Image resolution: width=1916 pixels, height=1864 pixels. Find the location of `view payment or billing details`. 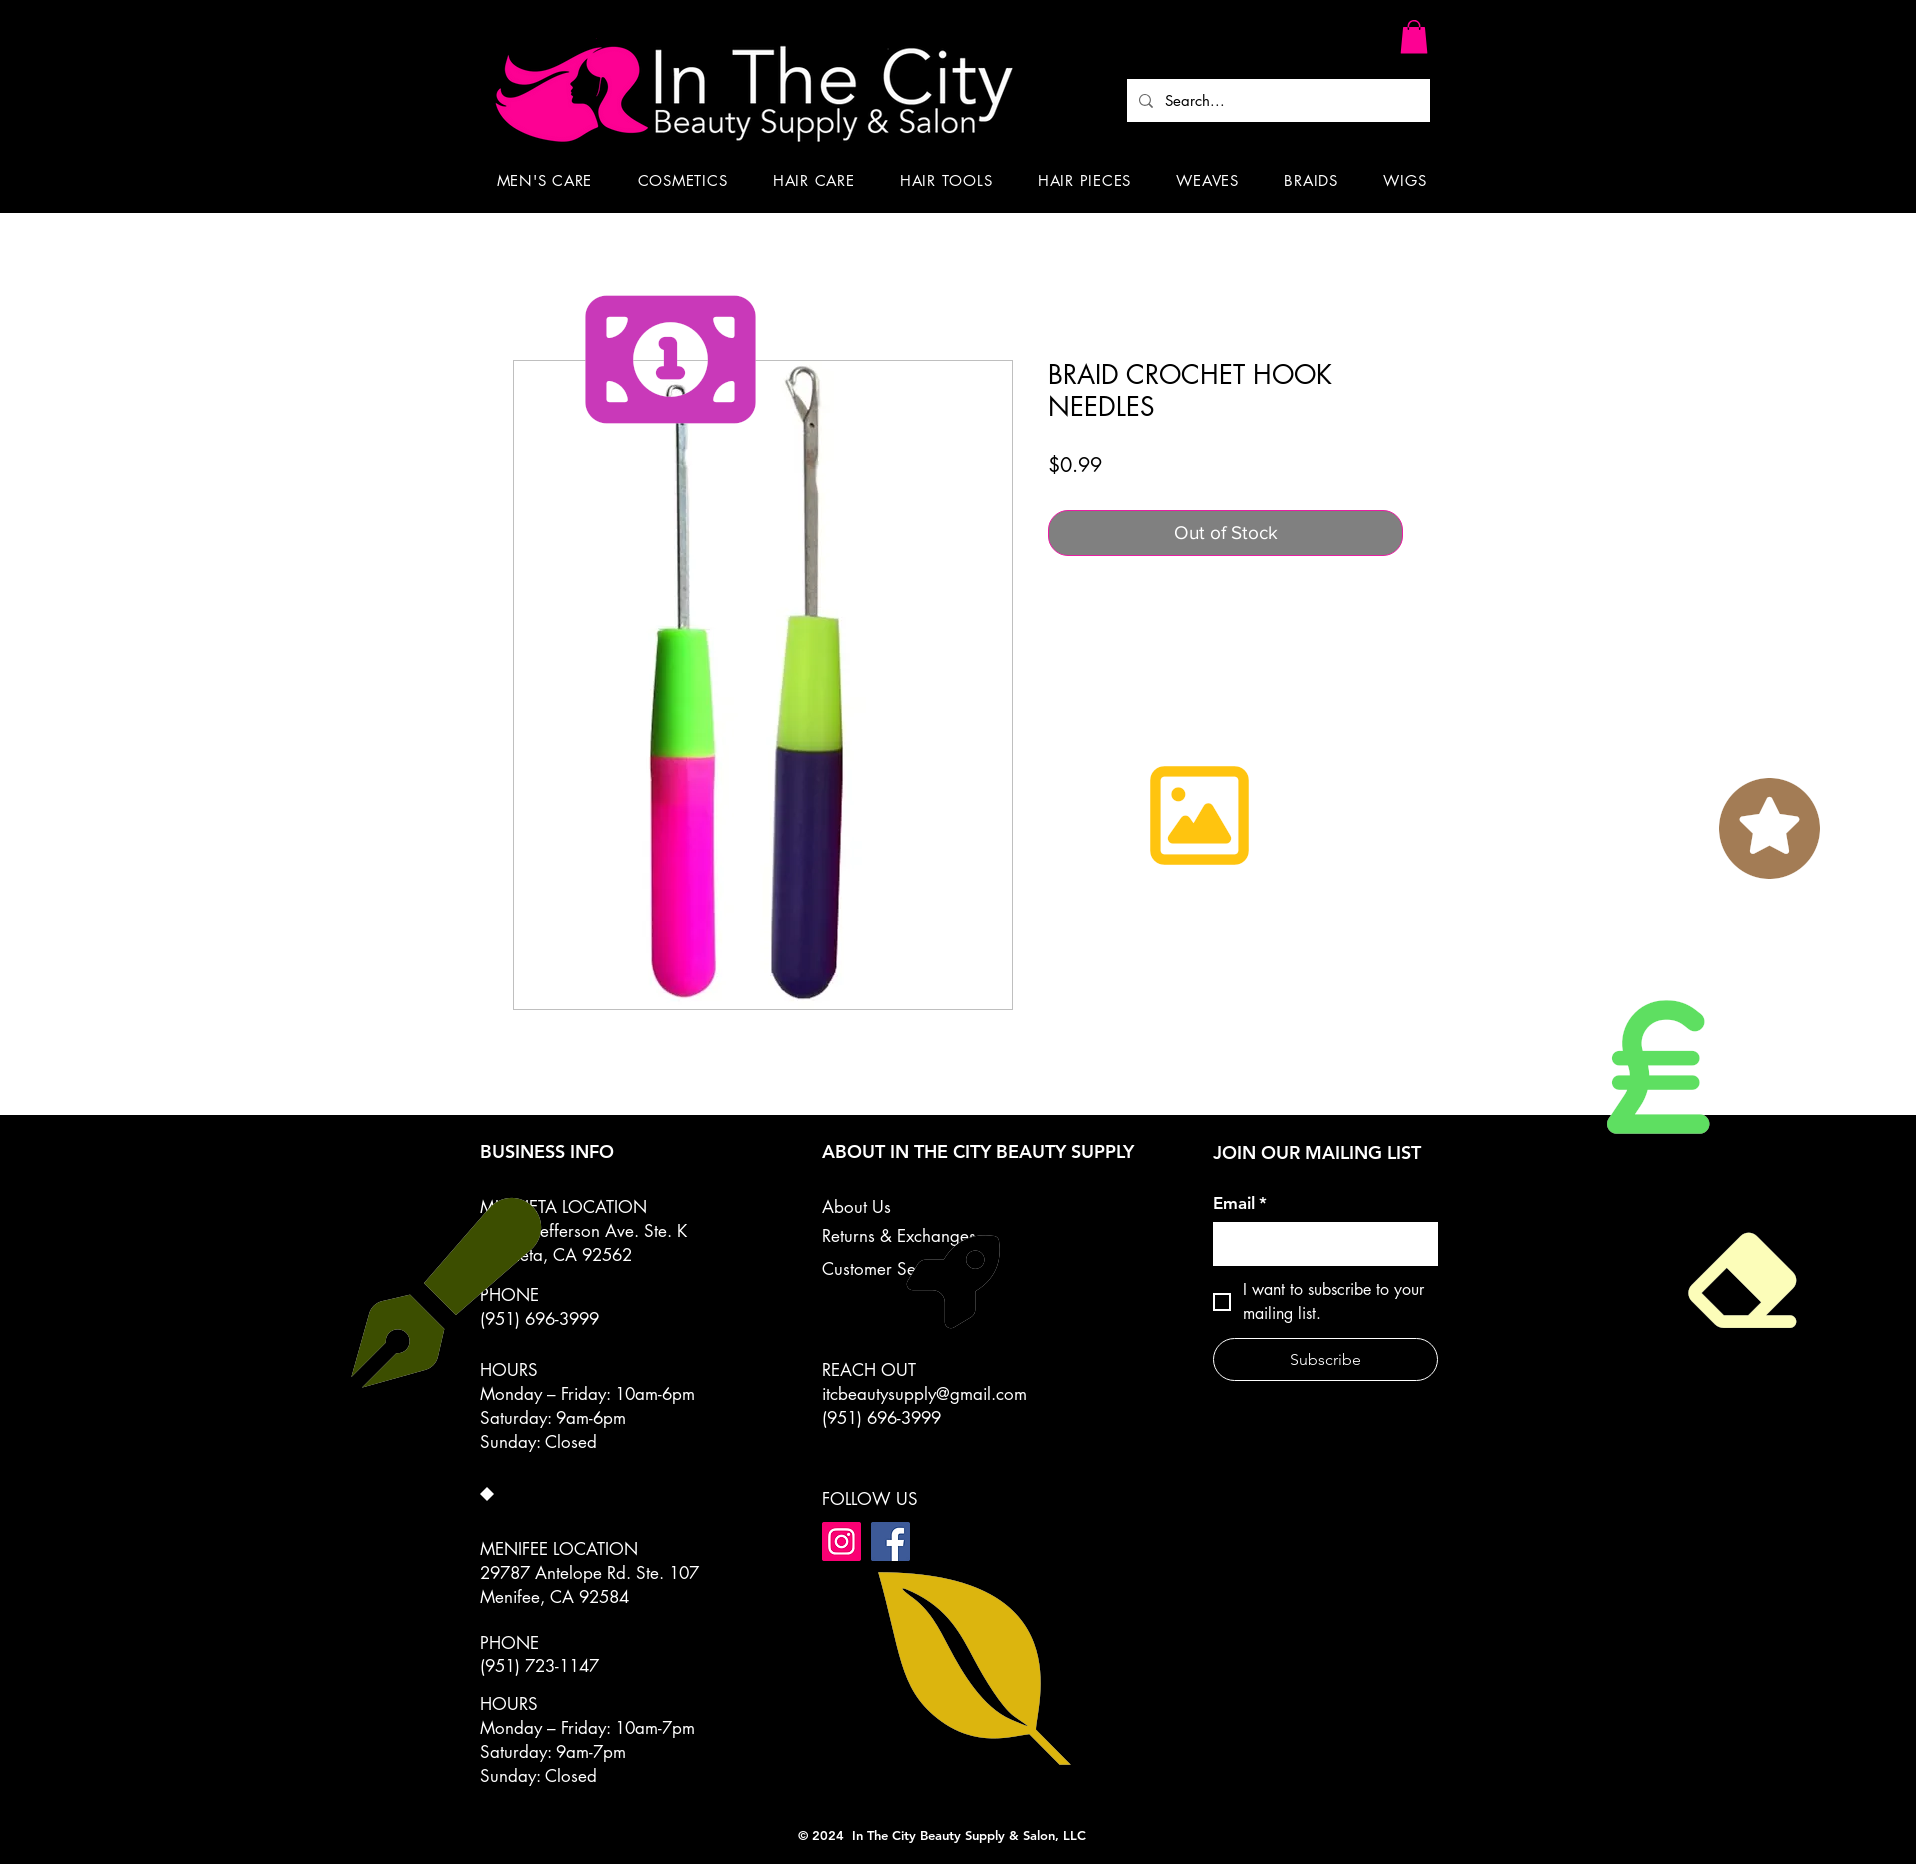

view payment or billing details is located at coordinates (670, 359).